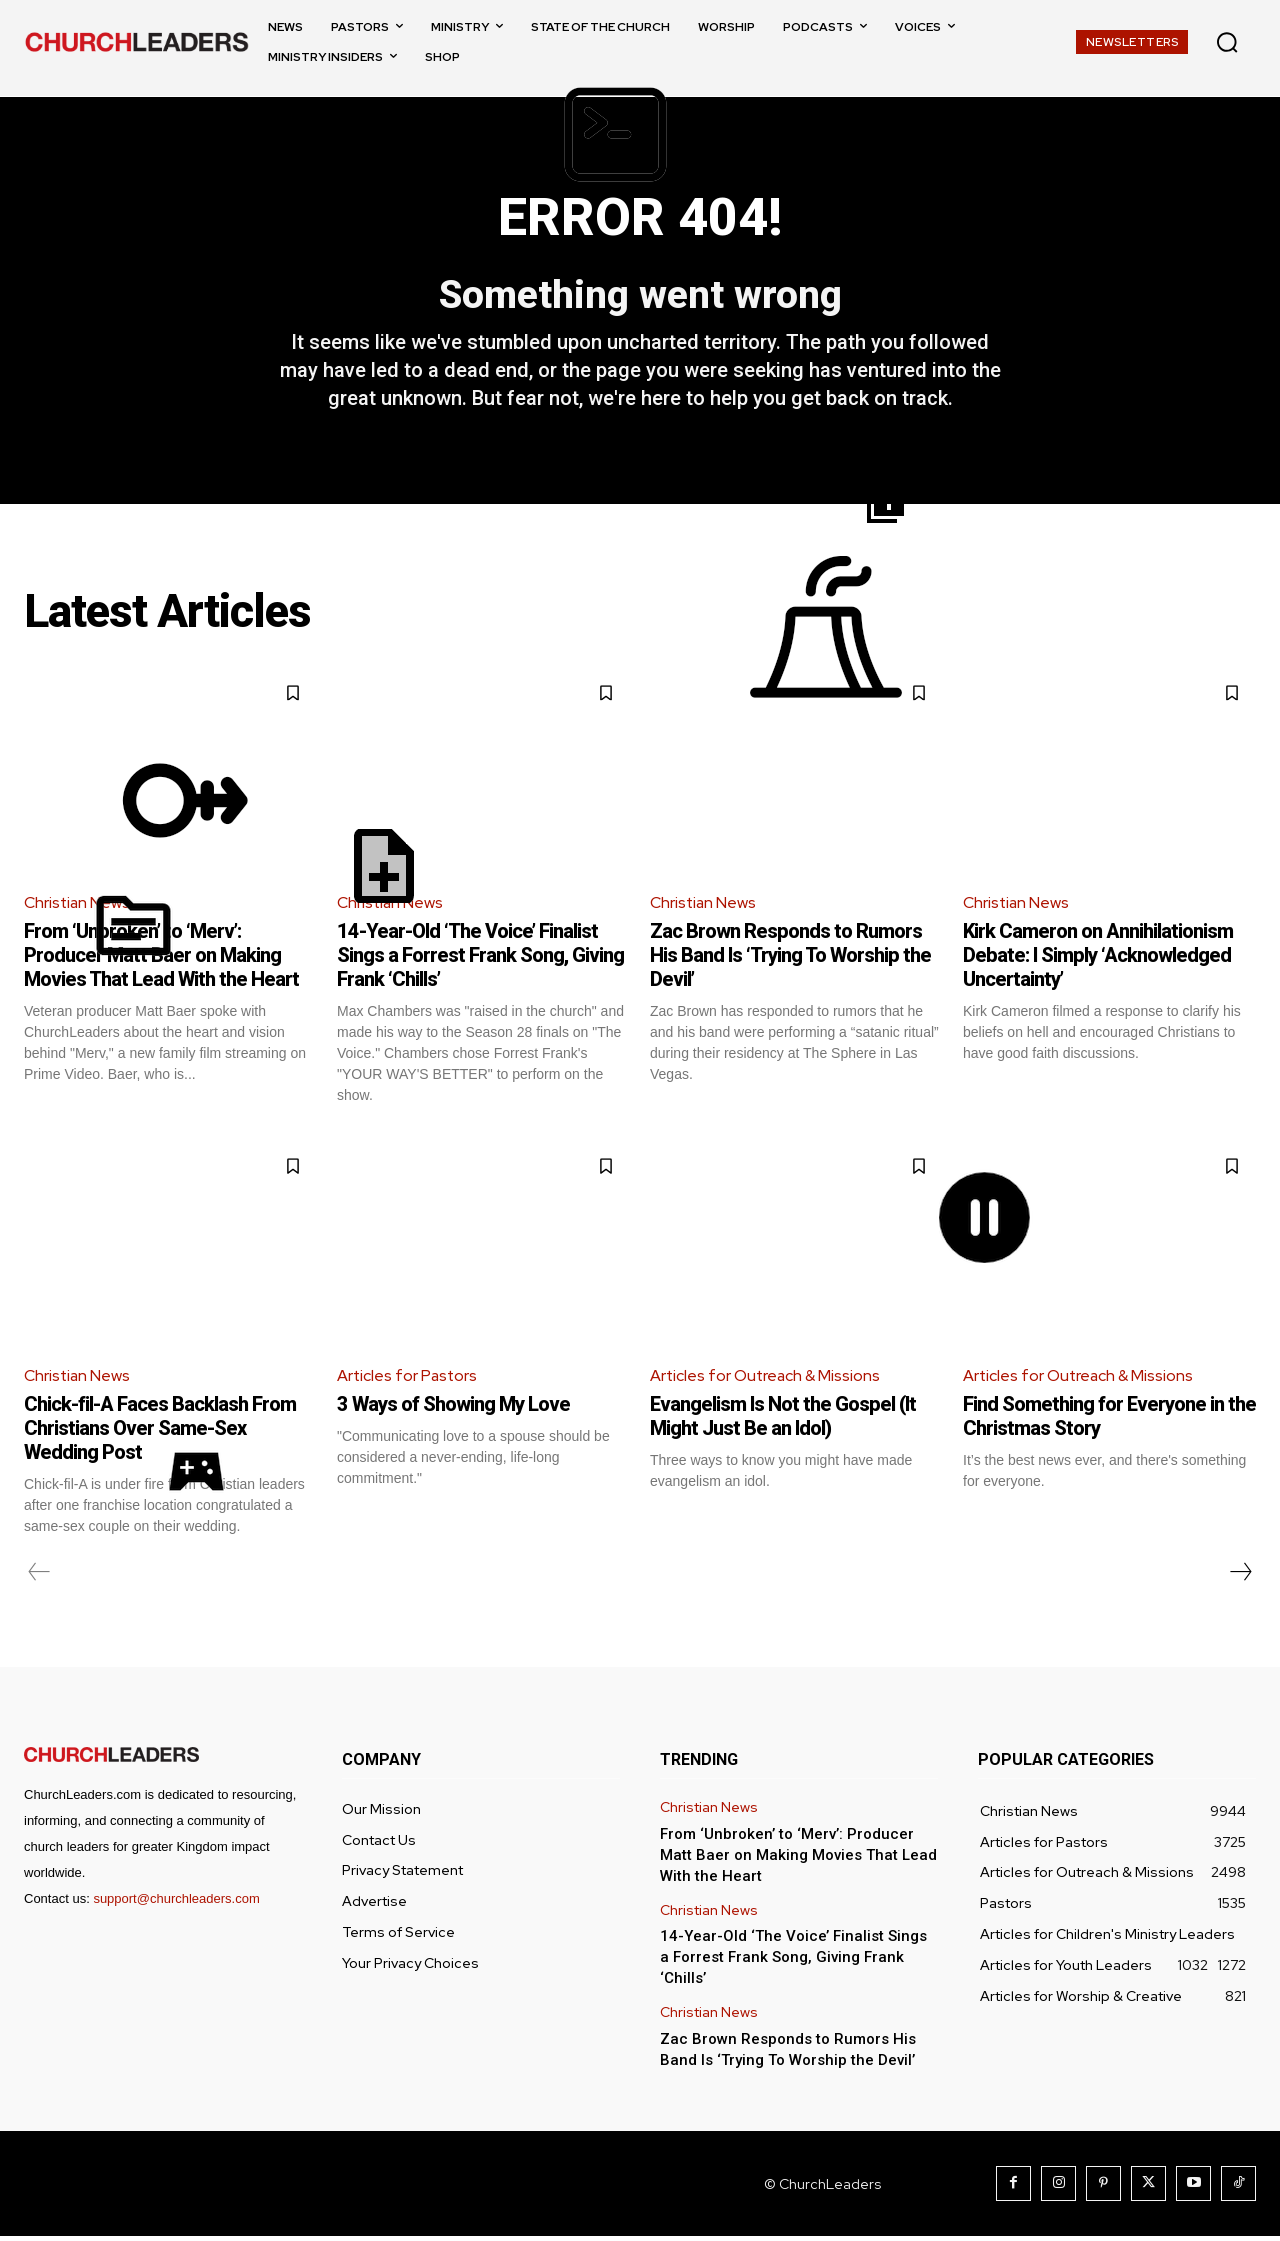 This screenshot has height=2241, width=1280. Describe the element at coordinates (885, 504) in the screenshot. I see `add item to your library` at that location.